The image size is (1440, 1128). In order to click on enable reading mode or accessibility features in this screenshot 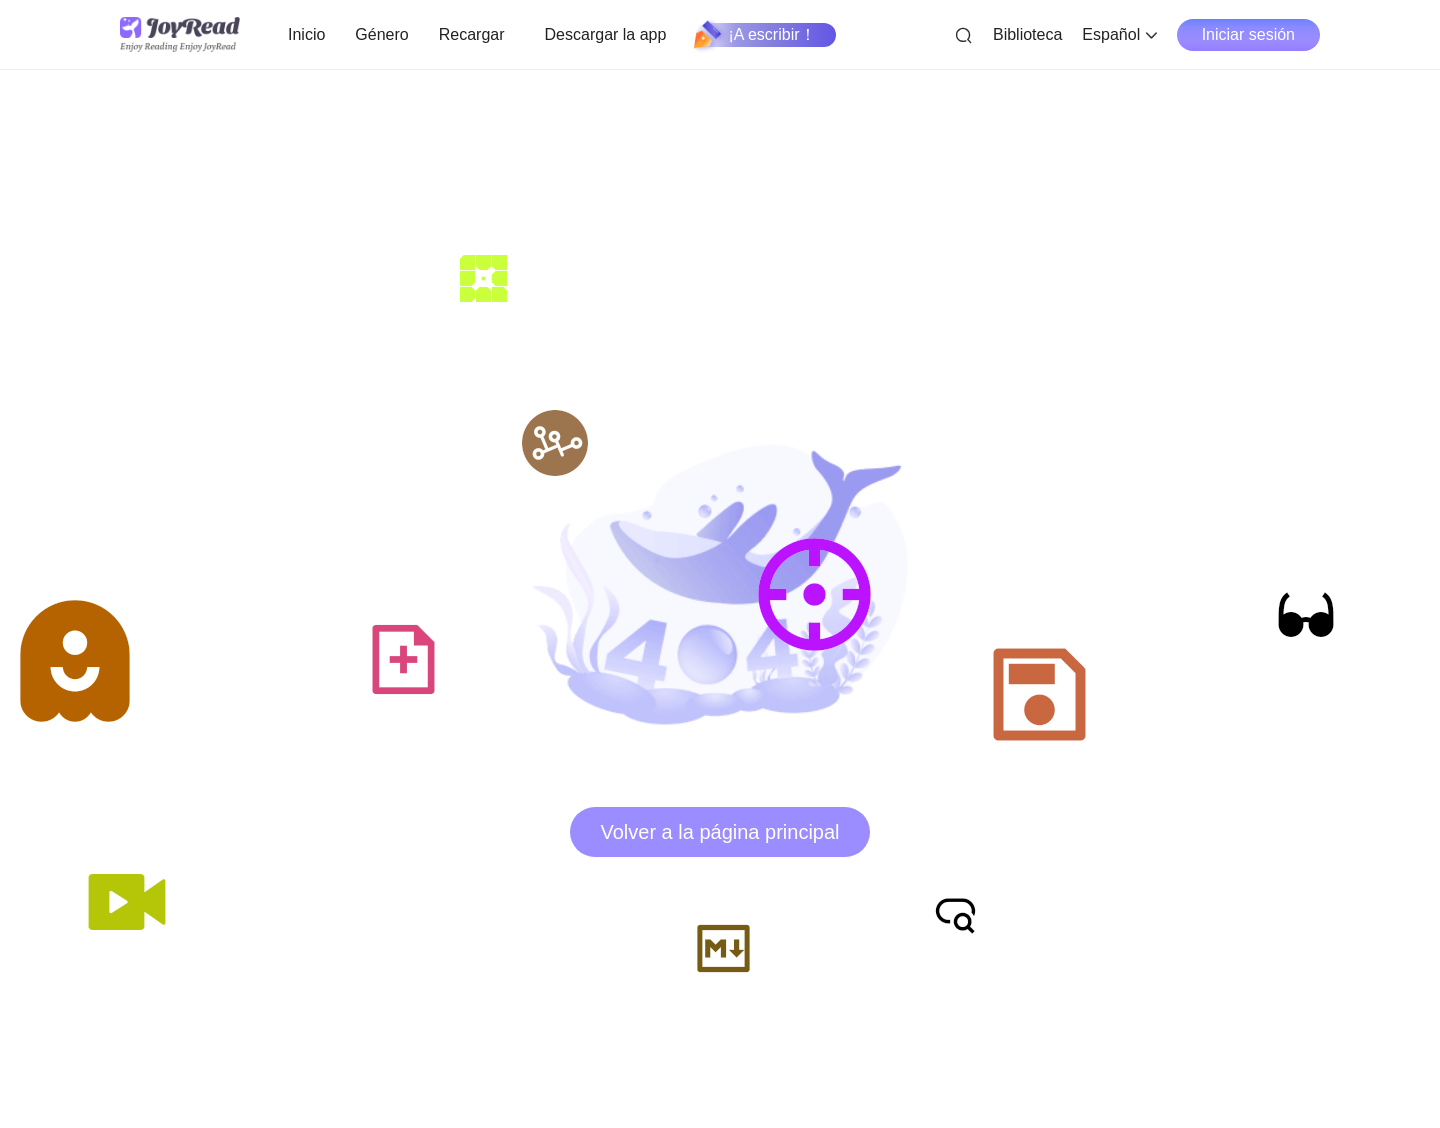, I will do `click(1306, 617)`.